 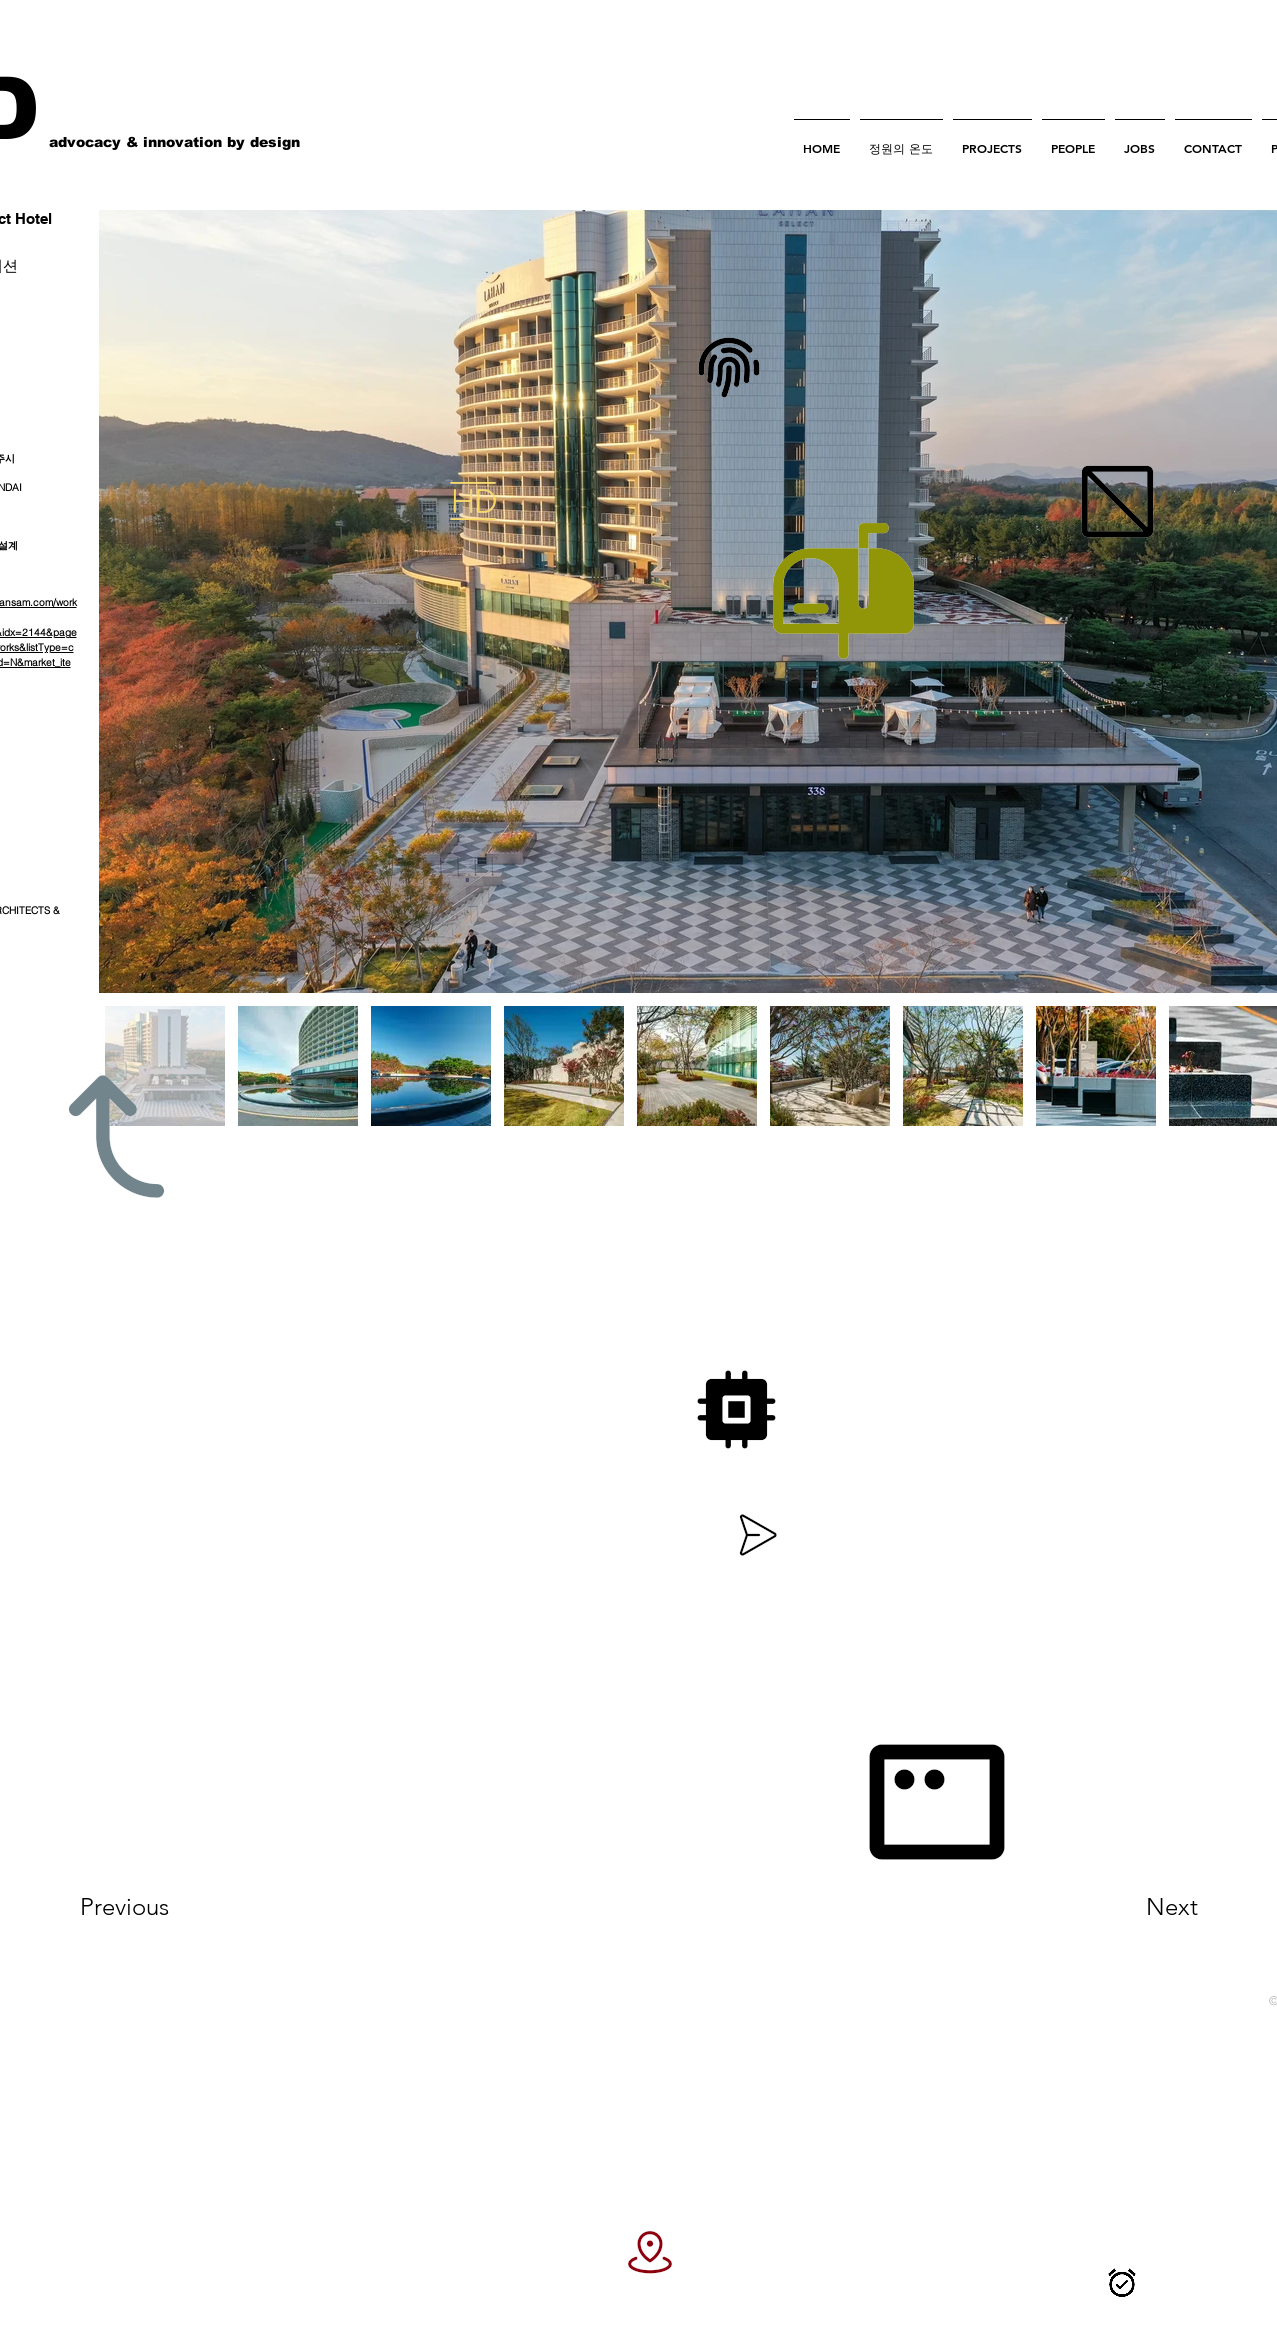 I want to click on indicates missing or unavailable image content, so click(x=1117, y=501).